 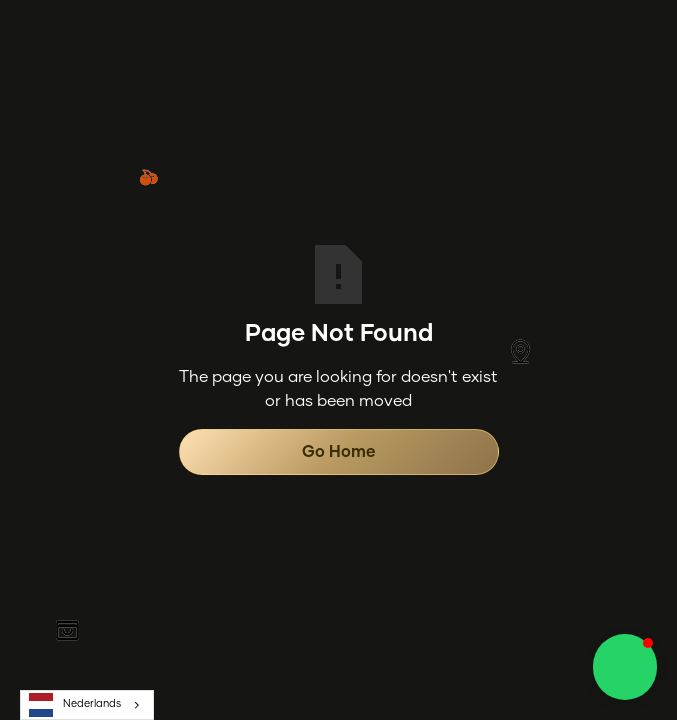 I want to click on indicates fruit or food category, so click(x=148, y=177).